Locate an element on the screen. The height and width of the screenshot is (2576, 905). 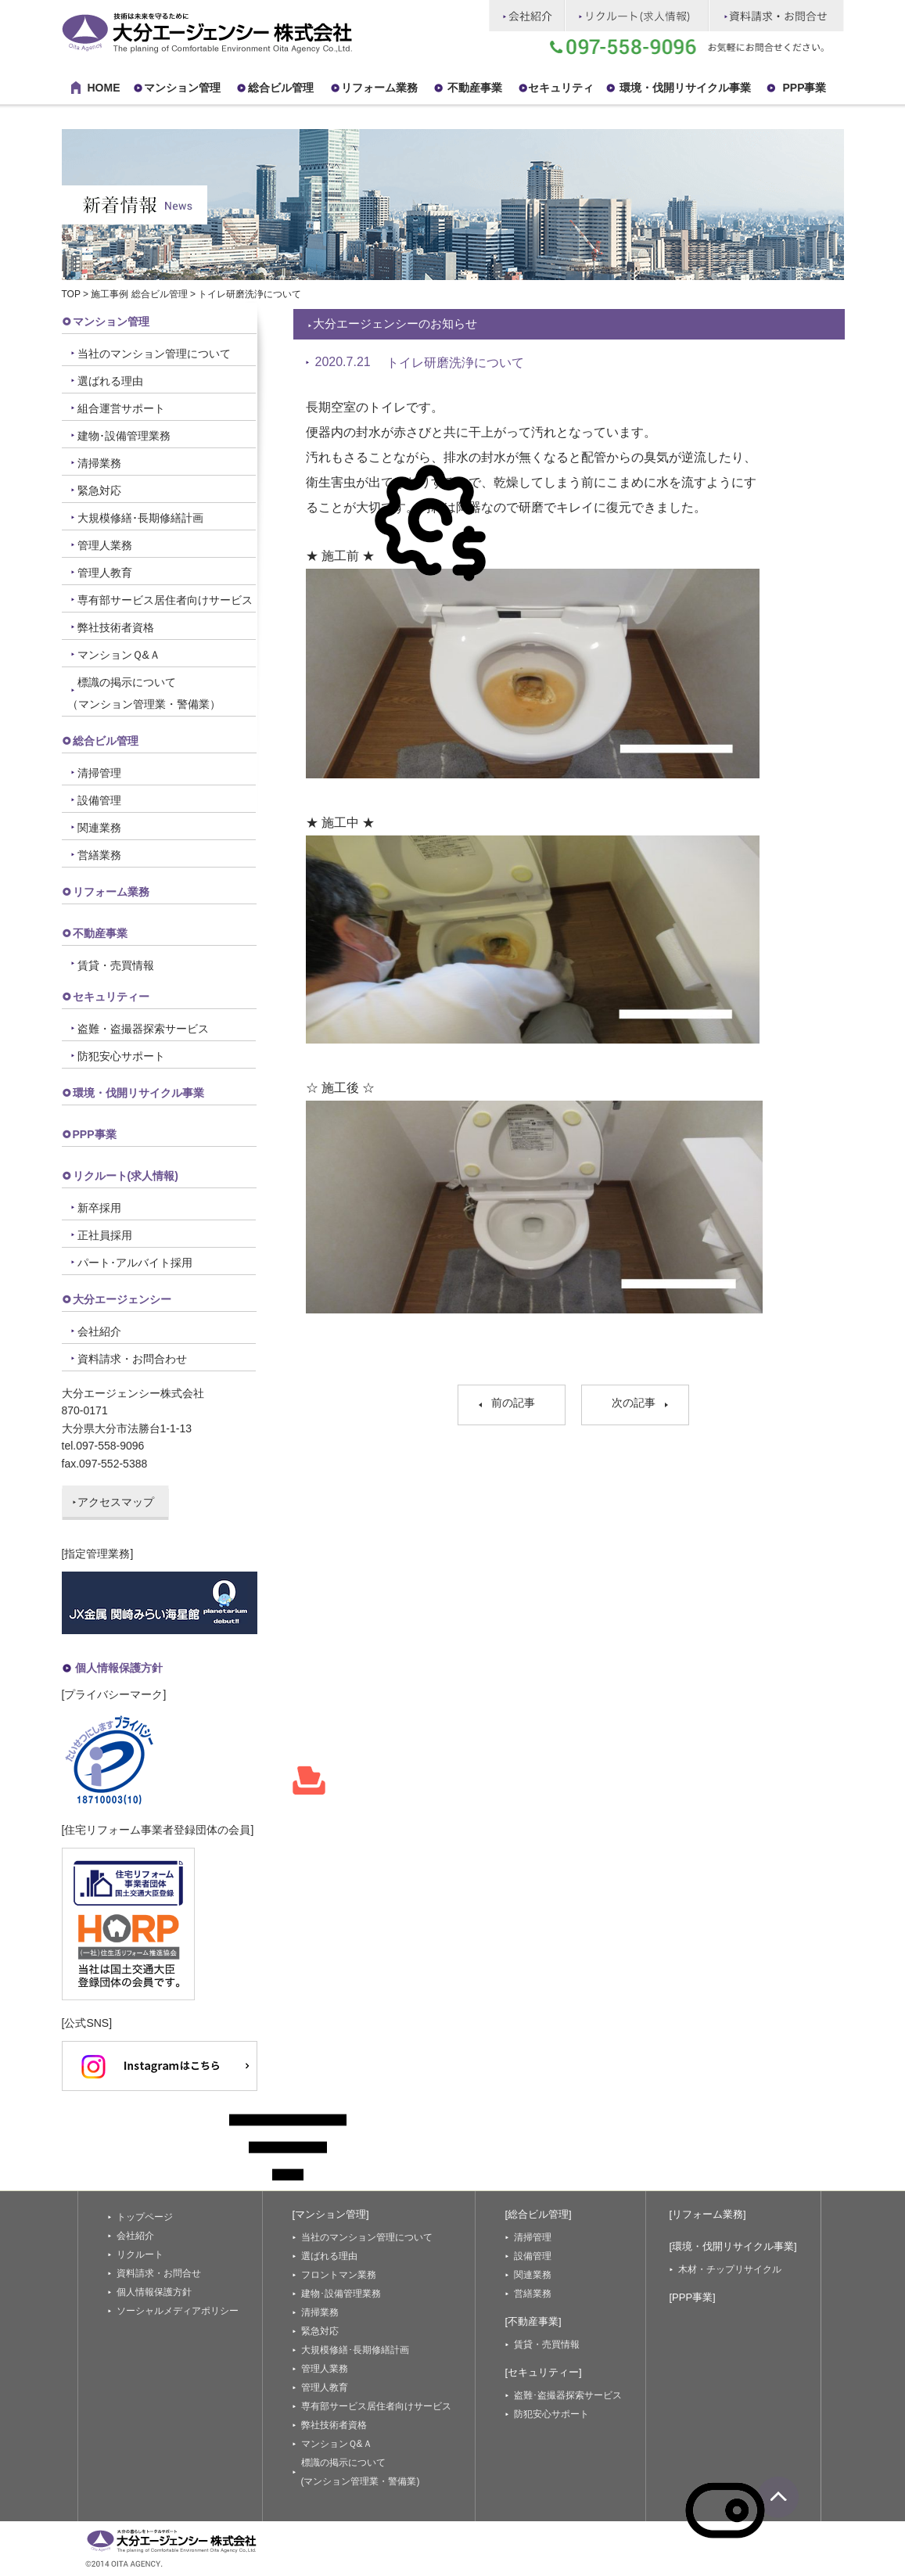
access tissue box or hygiene supplies is located at coordinates (309, 1780).